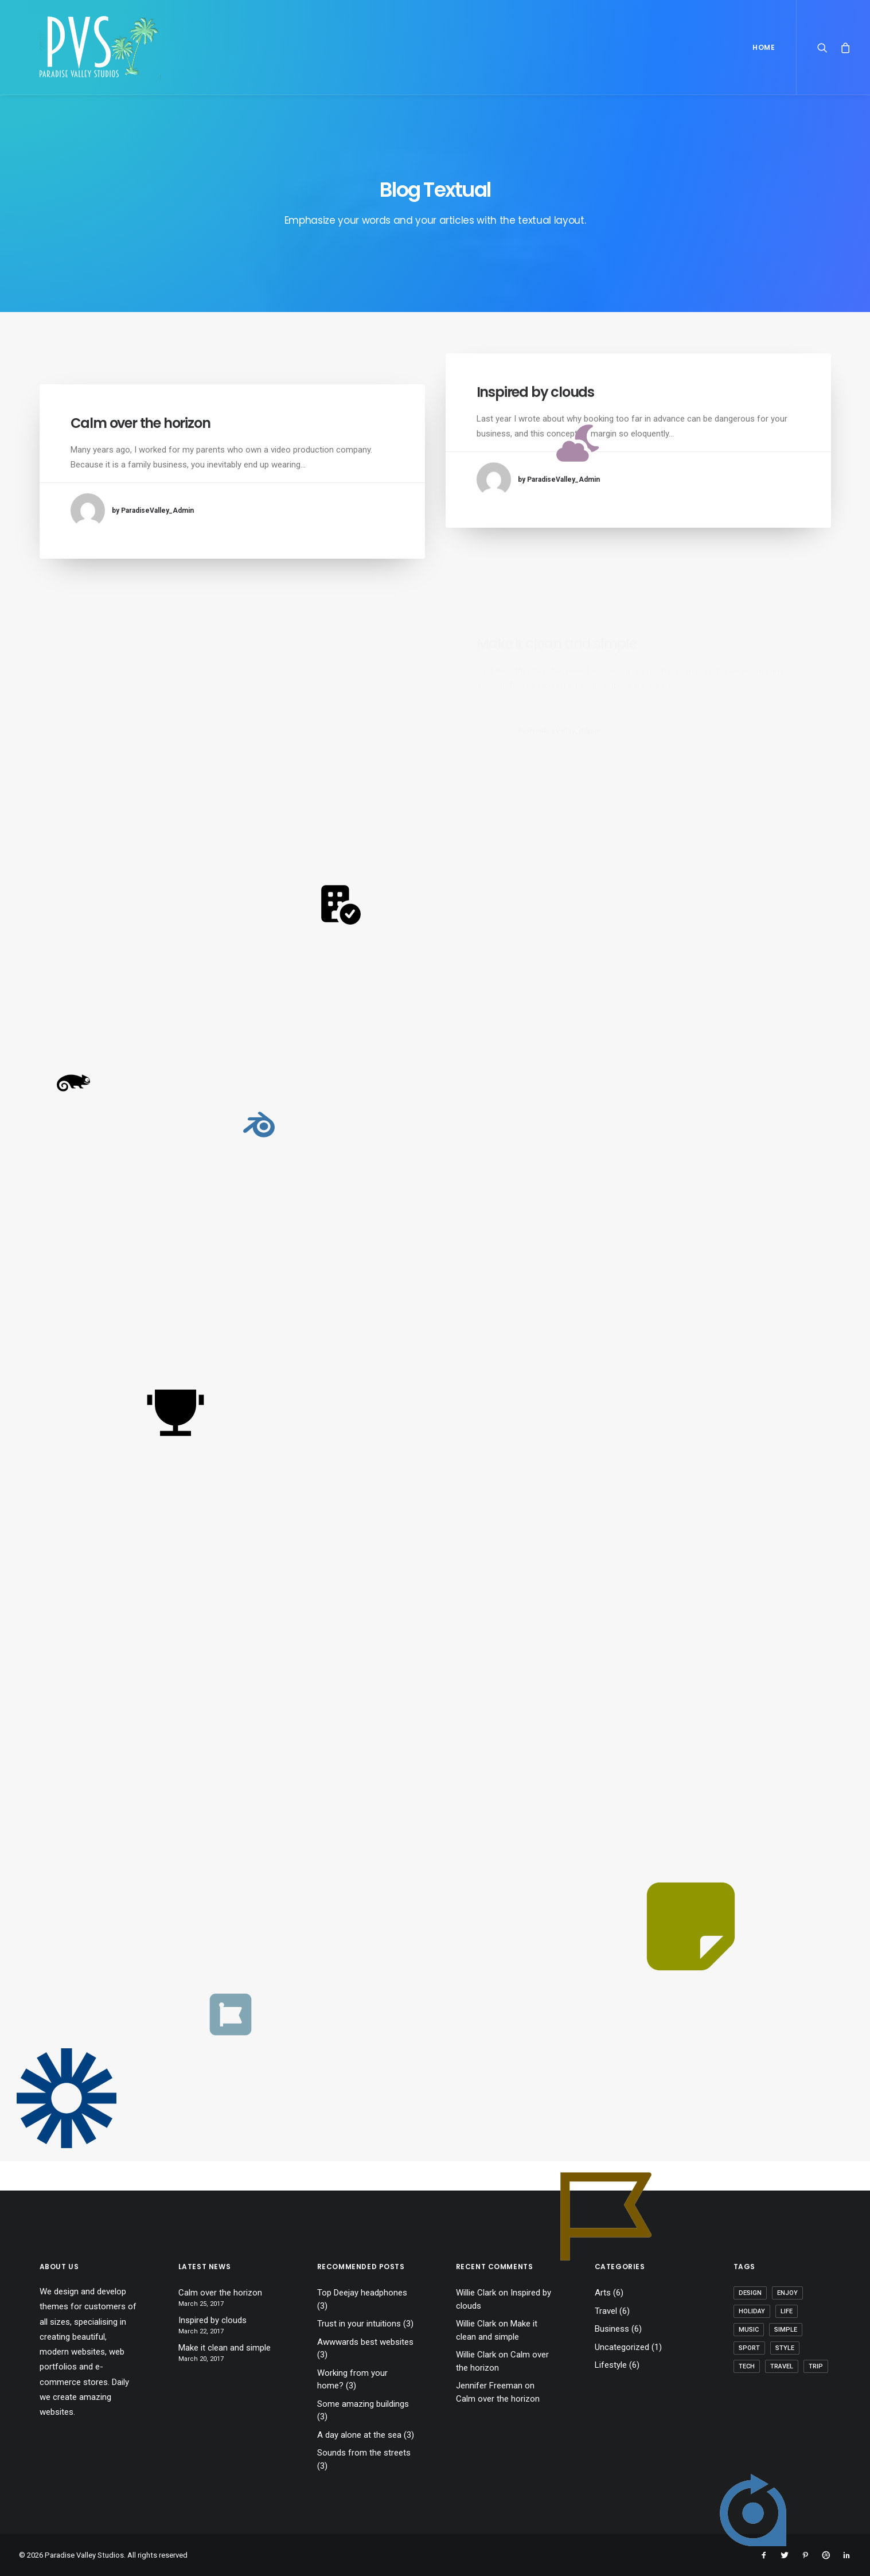 The height and width of the screenshot is (2576, 870). Describe the element at coordinates (340, 903) in the screenshot. I see `verified business or building location` at that location.